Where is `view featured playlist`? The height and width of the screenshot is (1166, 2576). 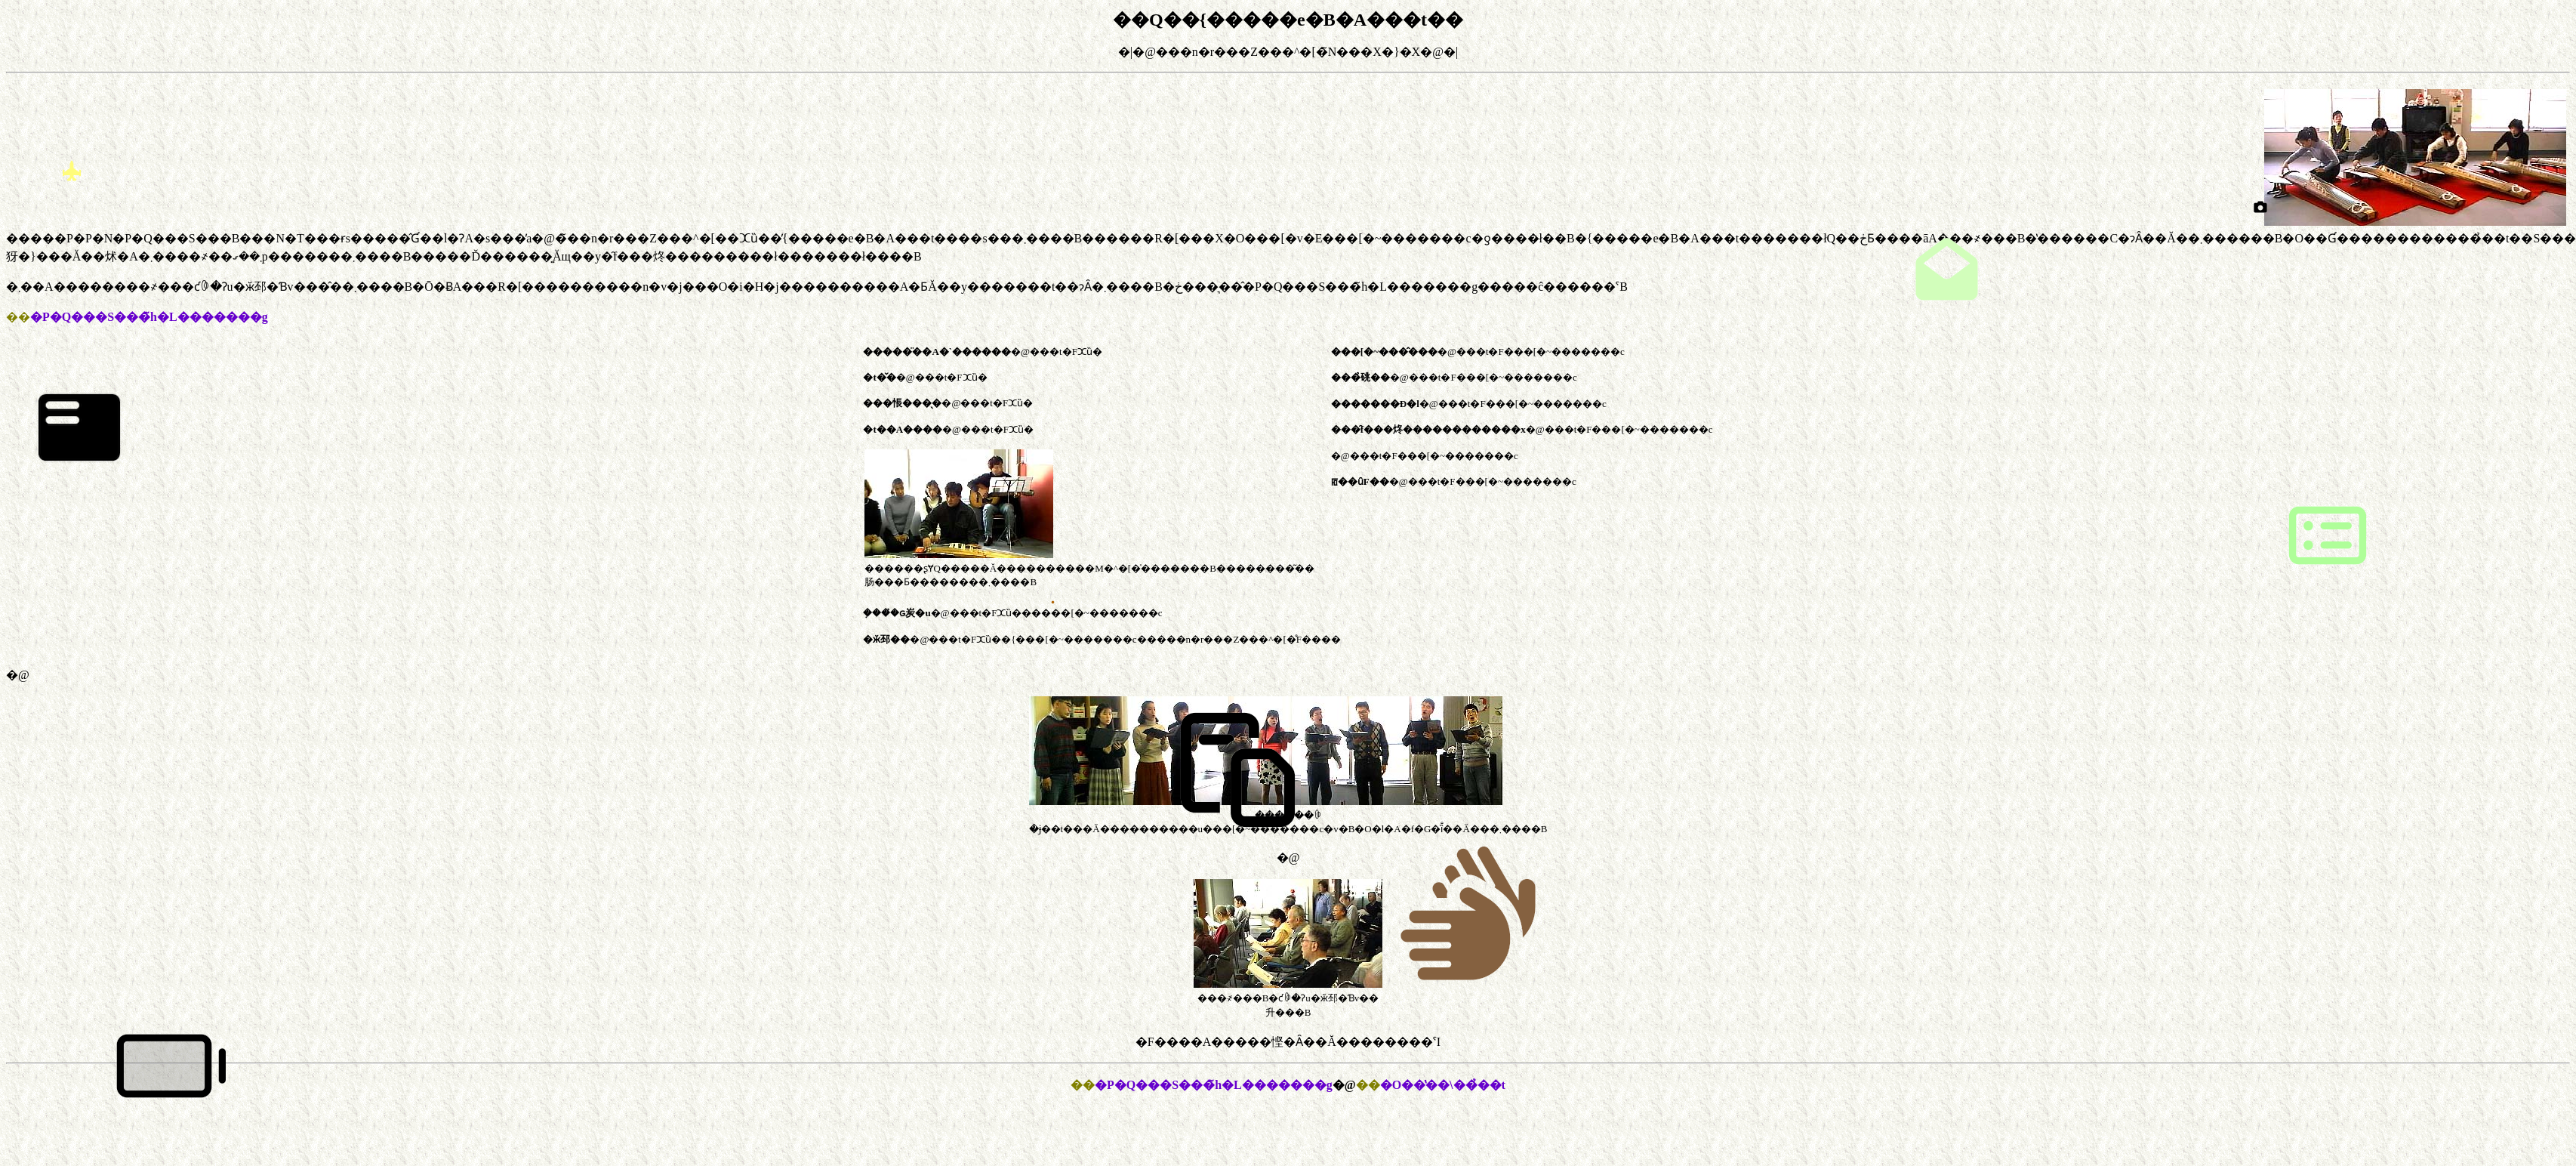 view featured playlist is located at coordinates (79, 427).